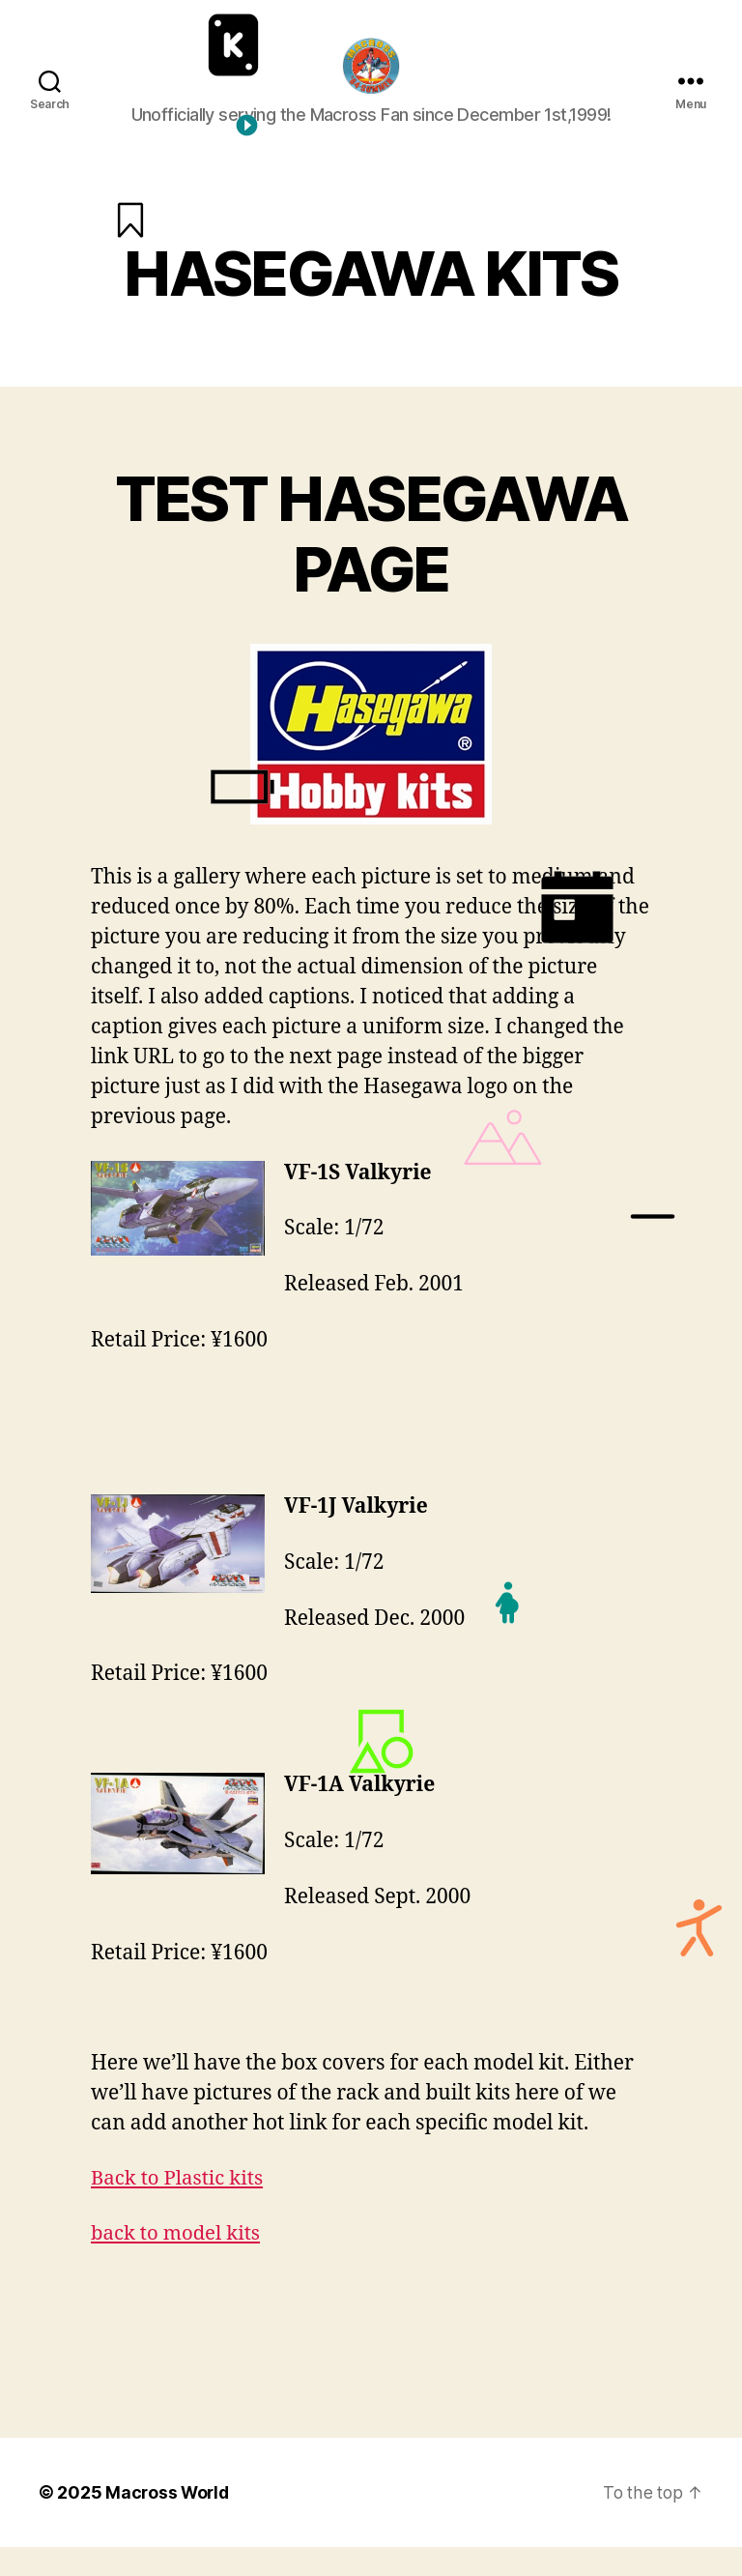 The image size is (742, 2576). I want to click on play media or video content, so click(246, 125).